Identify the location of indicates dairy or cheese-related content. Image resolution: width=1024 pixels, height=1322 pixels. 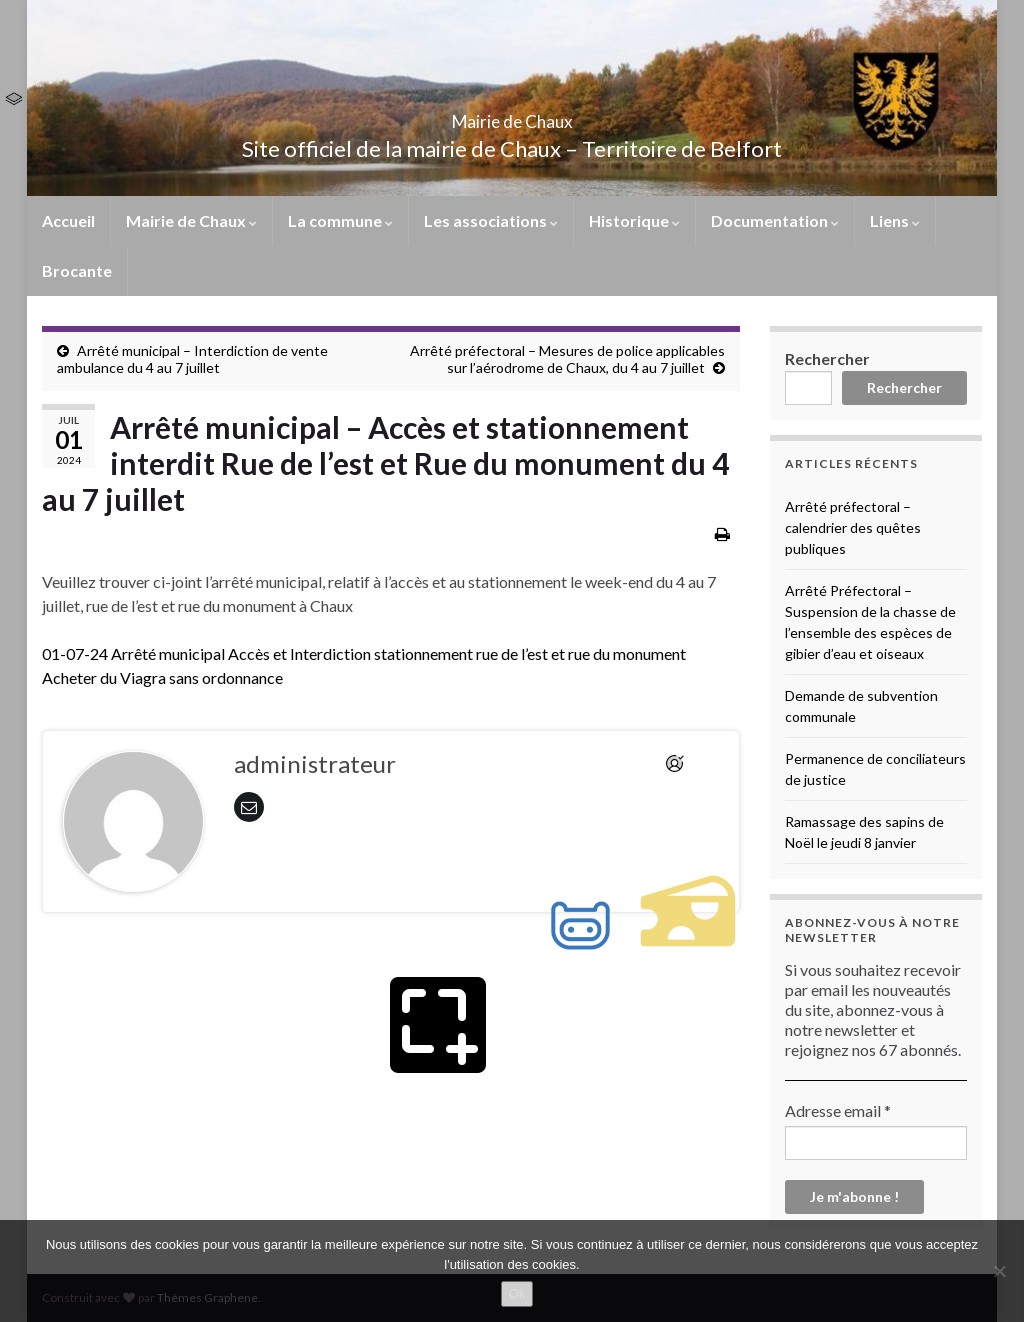
(688, 916).